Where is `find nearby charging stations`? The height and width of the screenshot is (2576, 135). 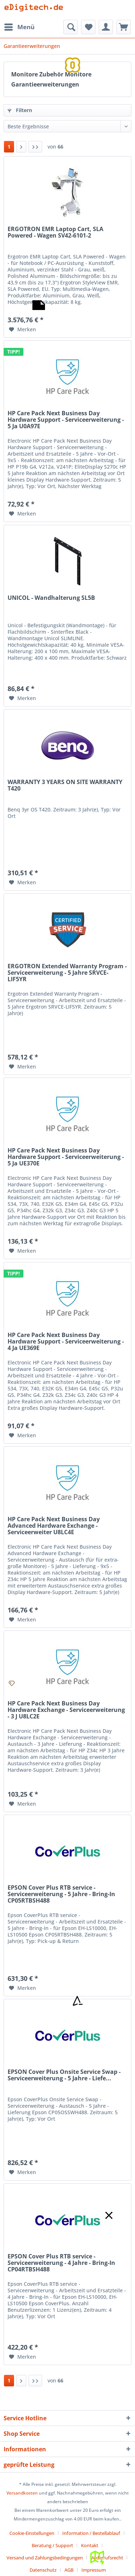
find nearby charging stations is located at coordinates (97, 2557).